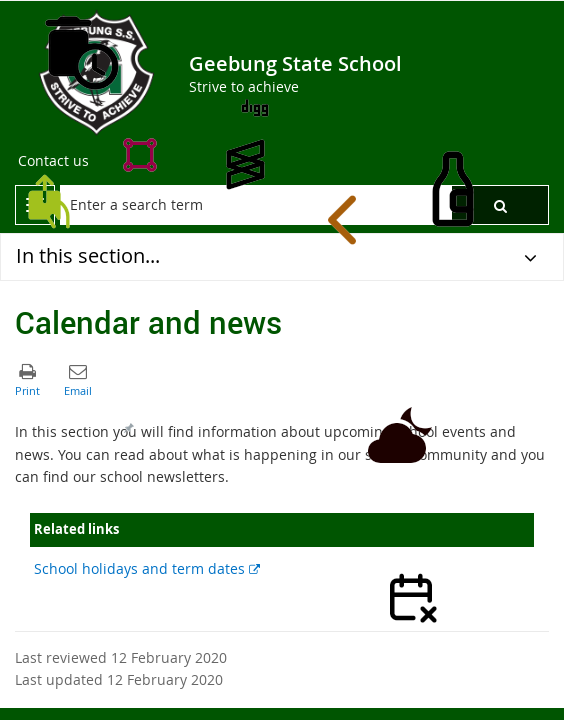  I want to click on browse wine selection, so click(453, 189).